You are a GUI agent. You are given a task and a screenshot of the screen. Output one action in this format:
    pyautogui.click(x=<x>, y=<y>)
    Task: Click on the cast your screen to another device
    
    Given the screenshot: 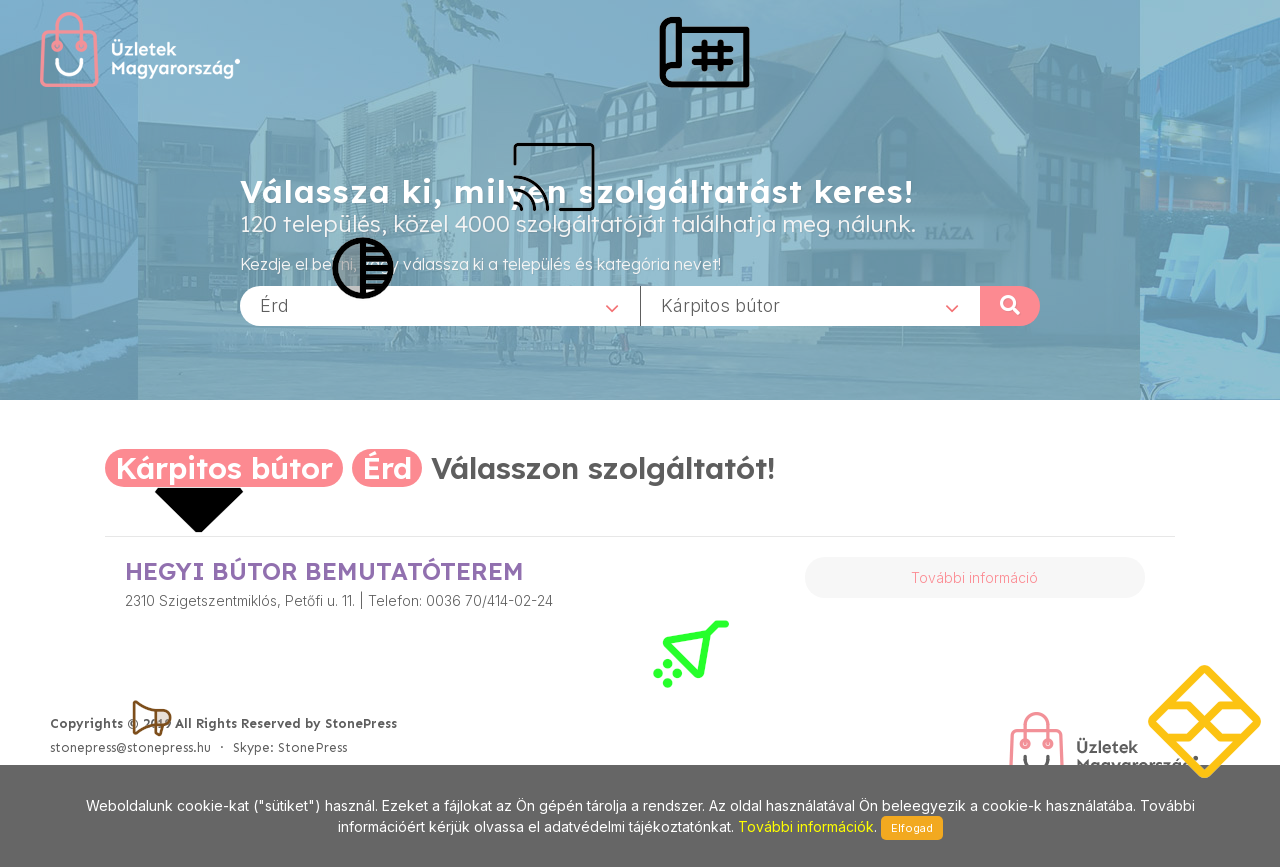 What is the action you would take?
    pyautogui.click(x=554, y=177)
    